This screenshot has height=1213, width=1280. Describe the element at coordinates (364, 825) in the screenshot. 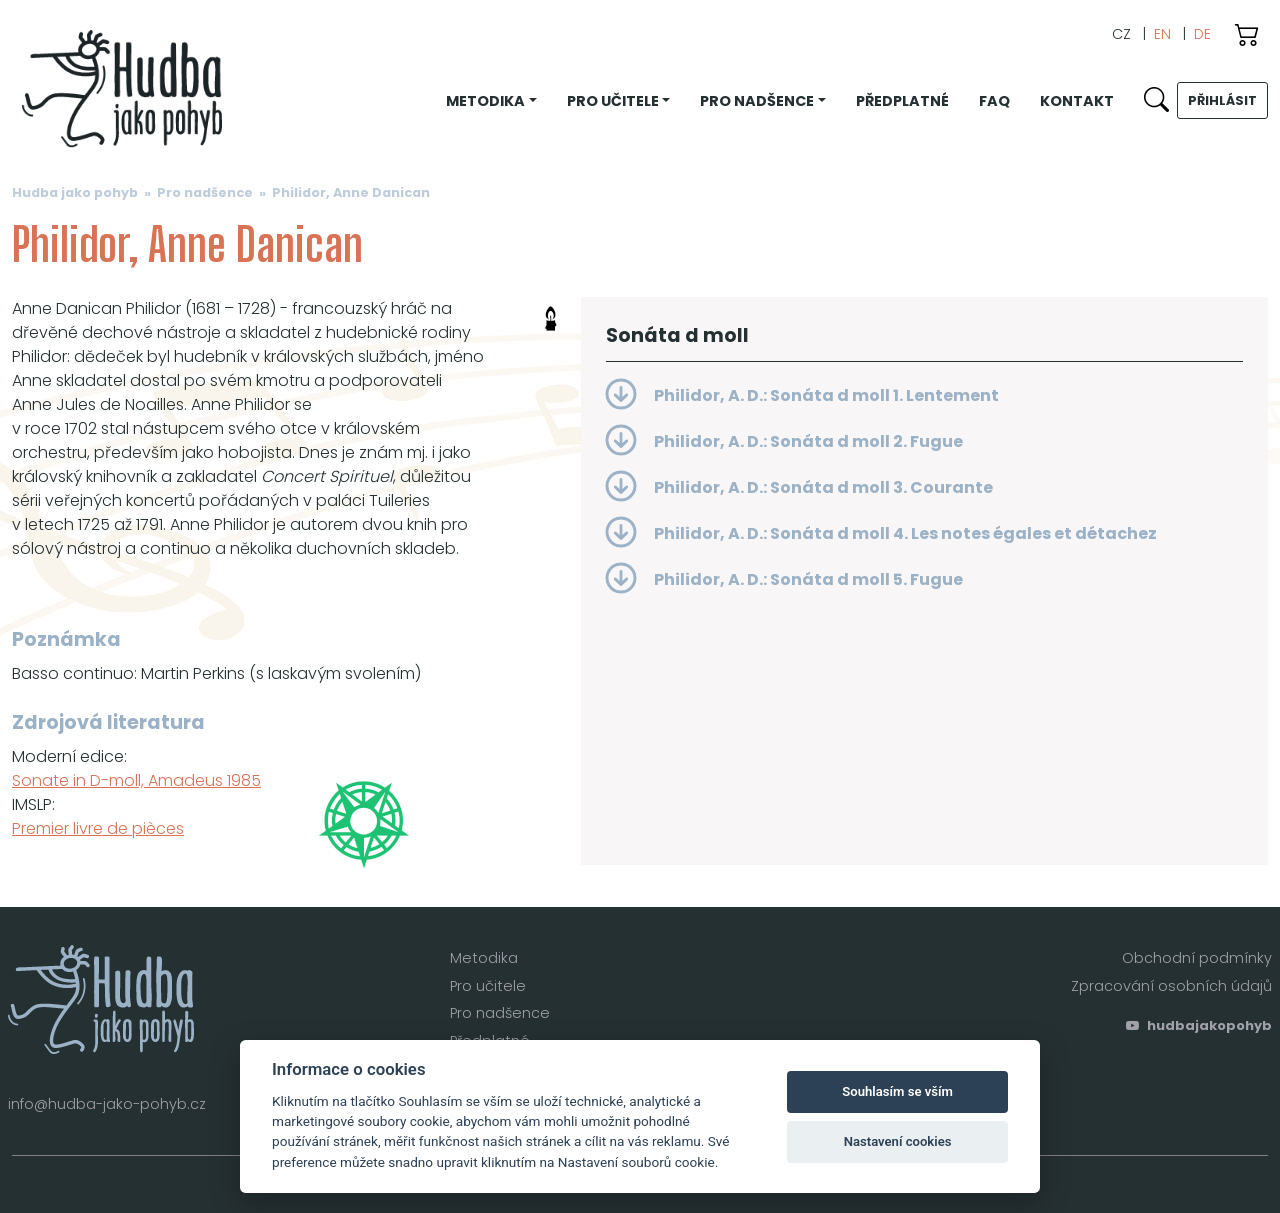

I see `indicates occult or mystical game element` at that location.